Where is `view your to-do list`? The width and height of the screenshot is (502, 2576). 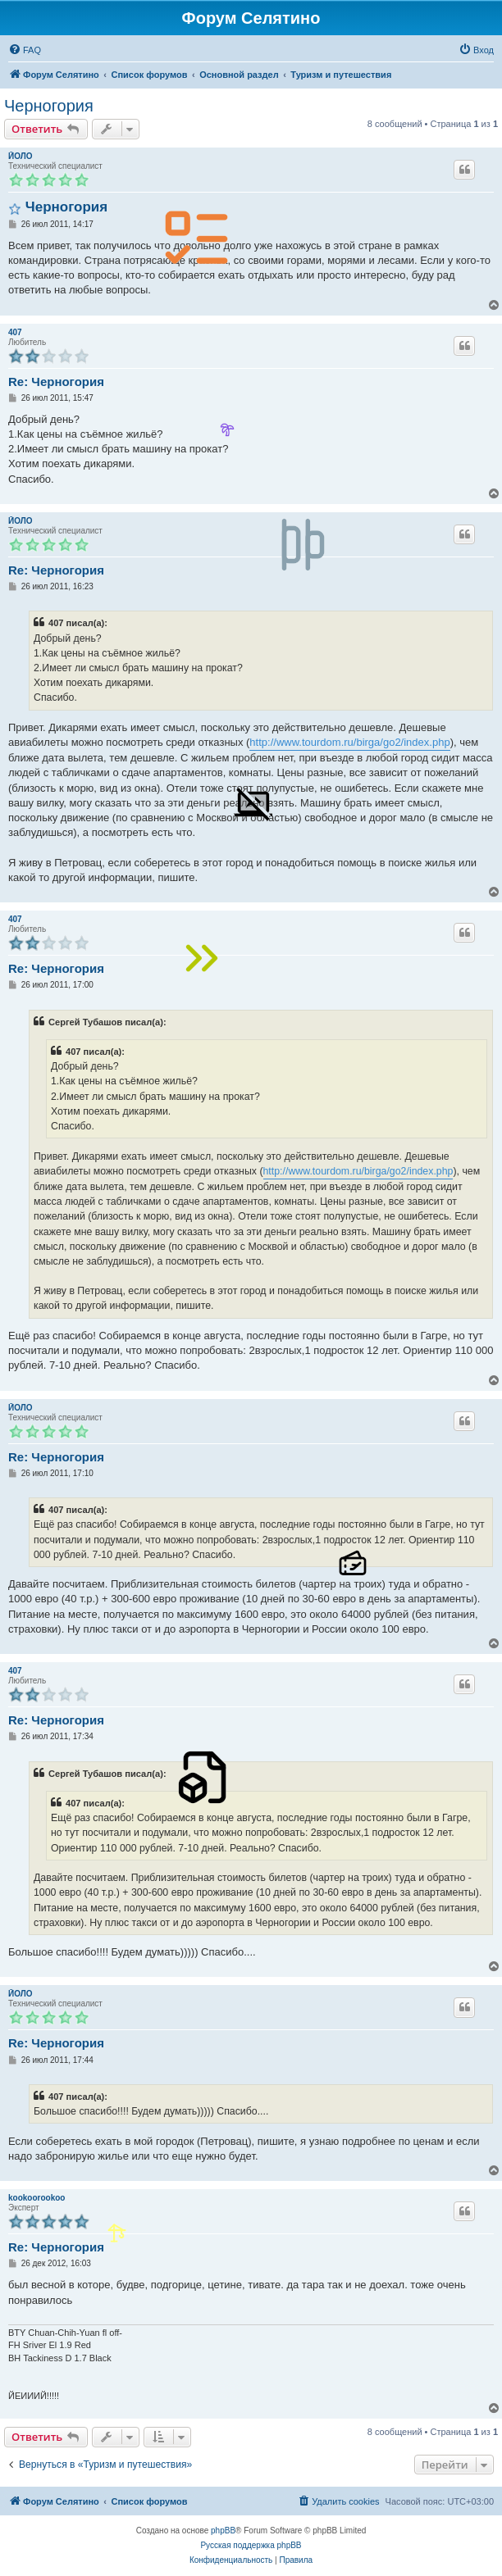 view your to-do list is located at coordinates (196, 239).